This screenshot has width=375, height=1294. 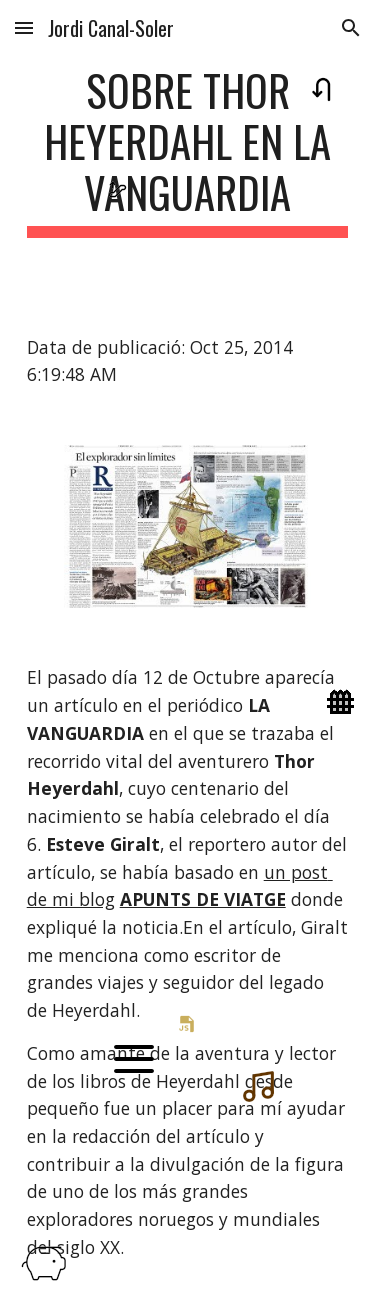 I want to click on access music library or player, so click(x=258, y=1086).